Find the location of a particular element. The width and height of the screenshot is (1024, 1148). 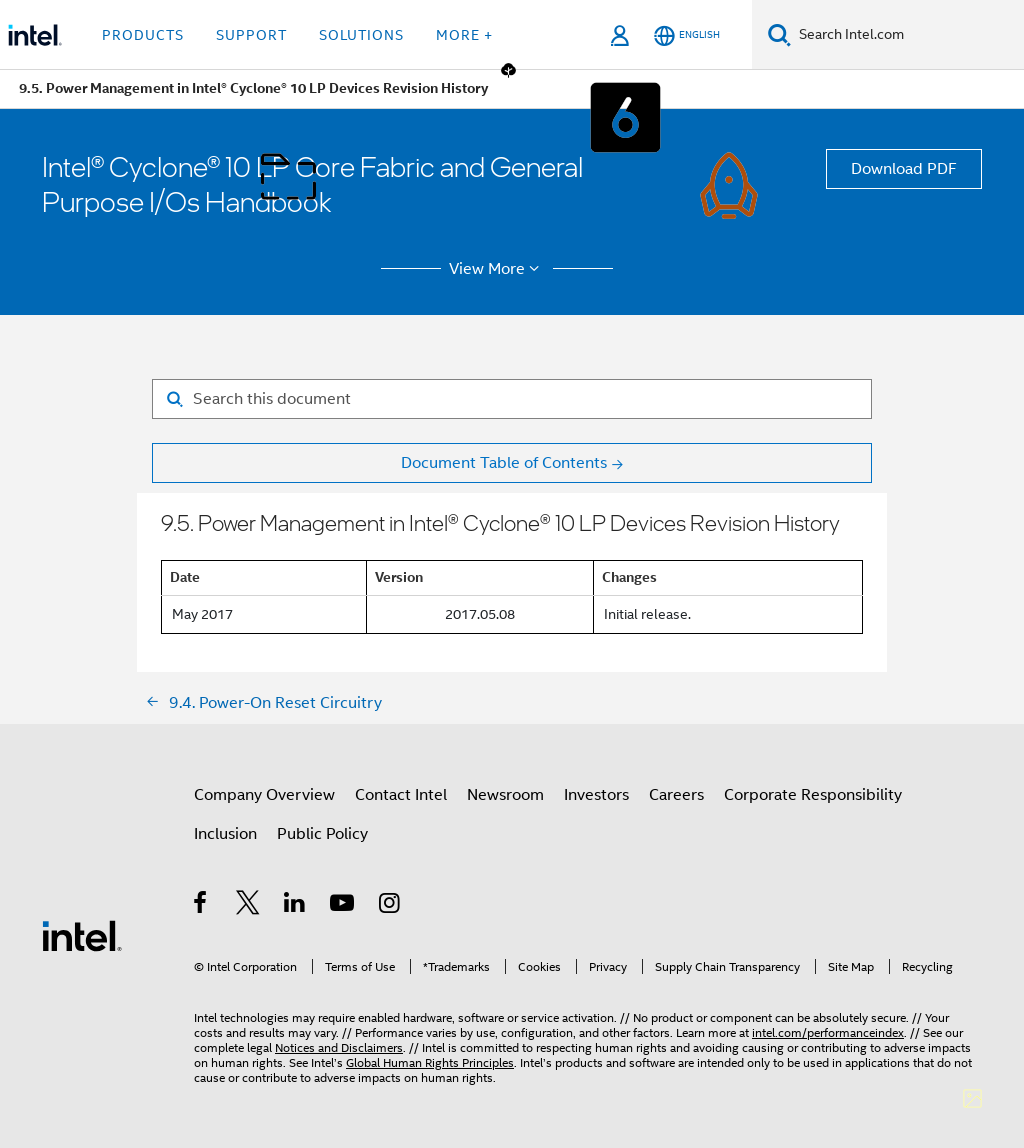

view or open an image is located at coordinates (972, 1098).